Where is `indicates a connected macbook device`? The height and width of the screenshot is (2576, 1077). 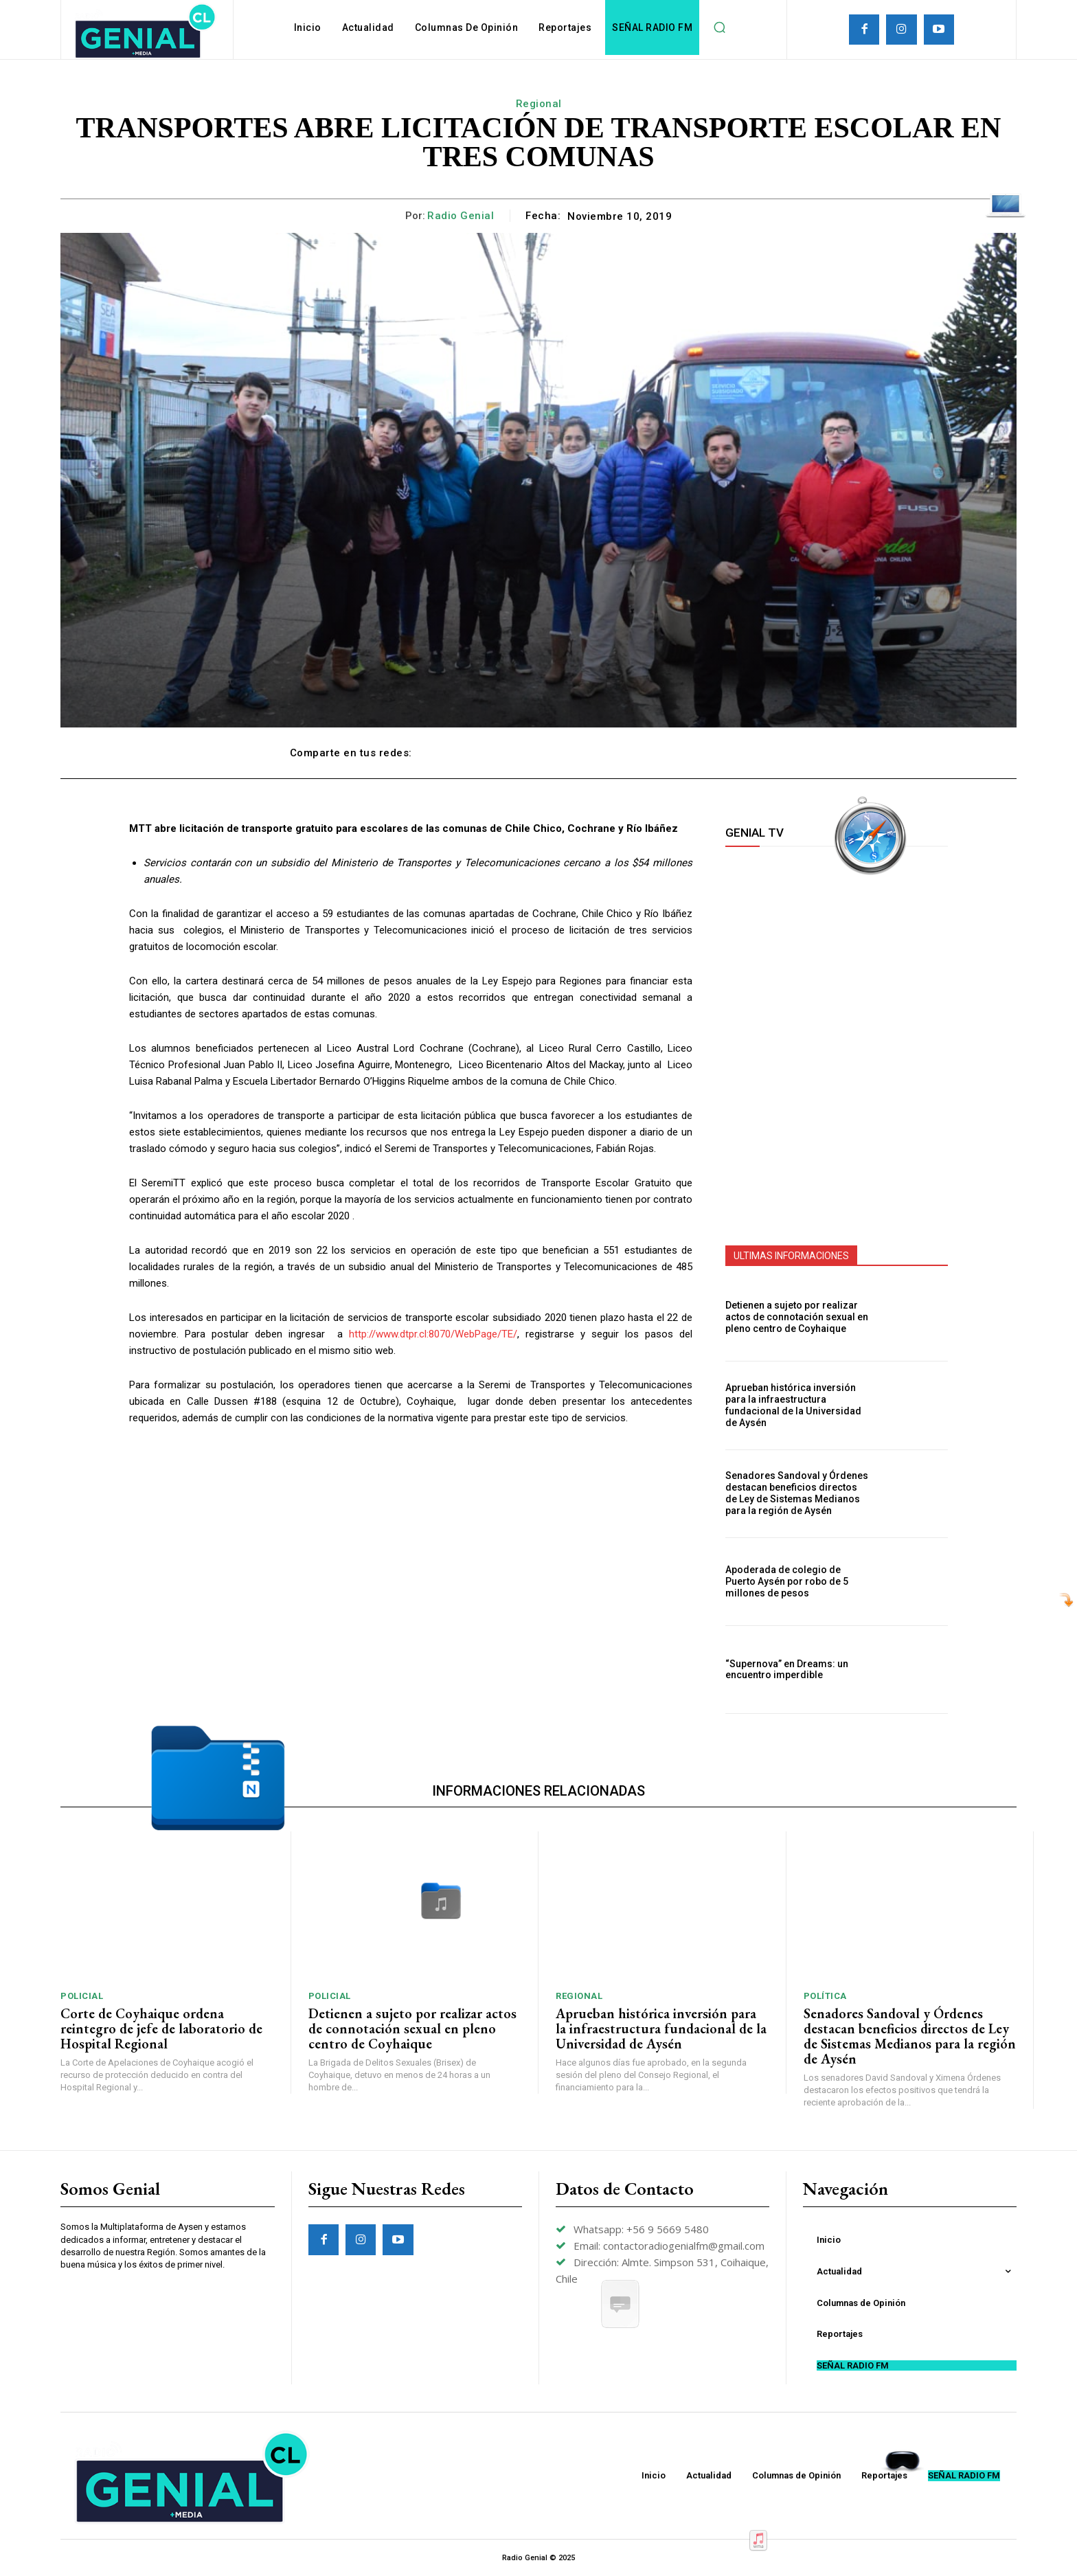 indicates a connected macbook device is located at coordinates (1006, 203).